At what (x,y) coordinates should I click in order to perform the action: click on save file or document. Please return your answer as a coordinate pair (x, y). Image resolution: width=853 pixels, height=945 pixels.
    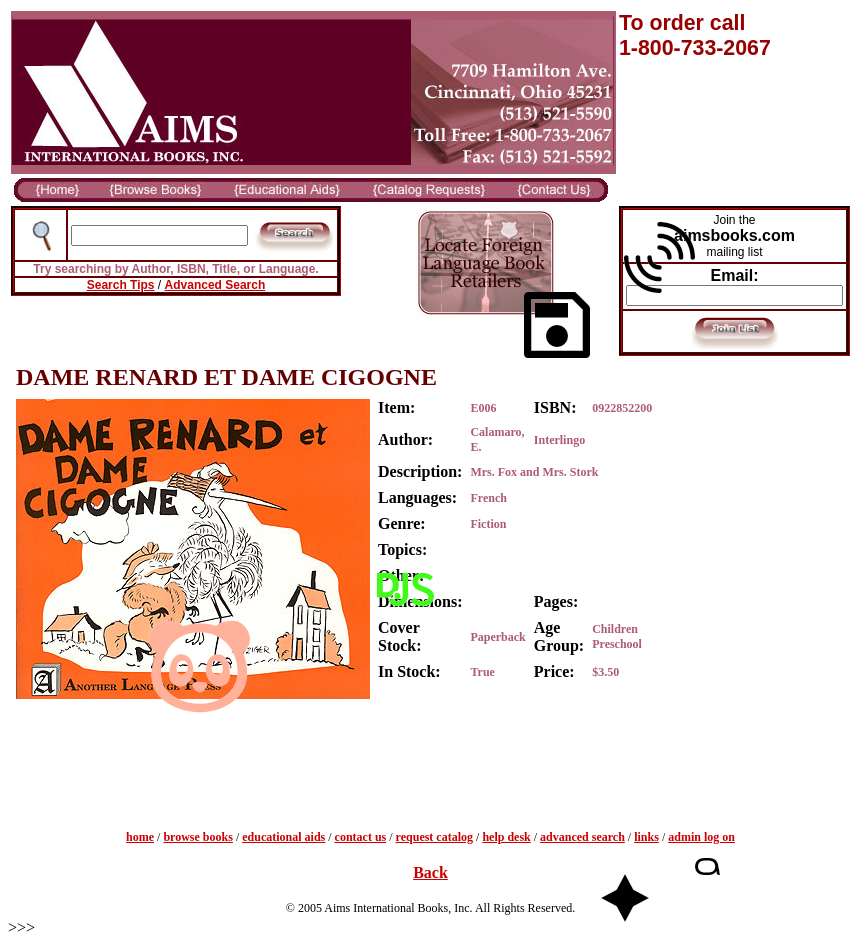
    Looking at the image, I should click on (557, 325).